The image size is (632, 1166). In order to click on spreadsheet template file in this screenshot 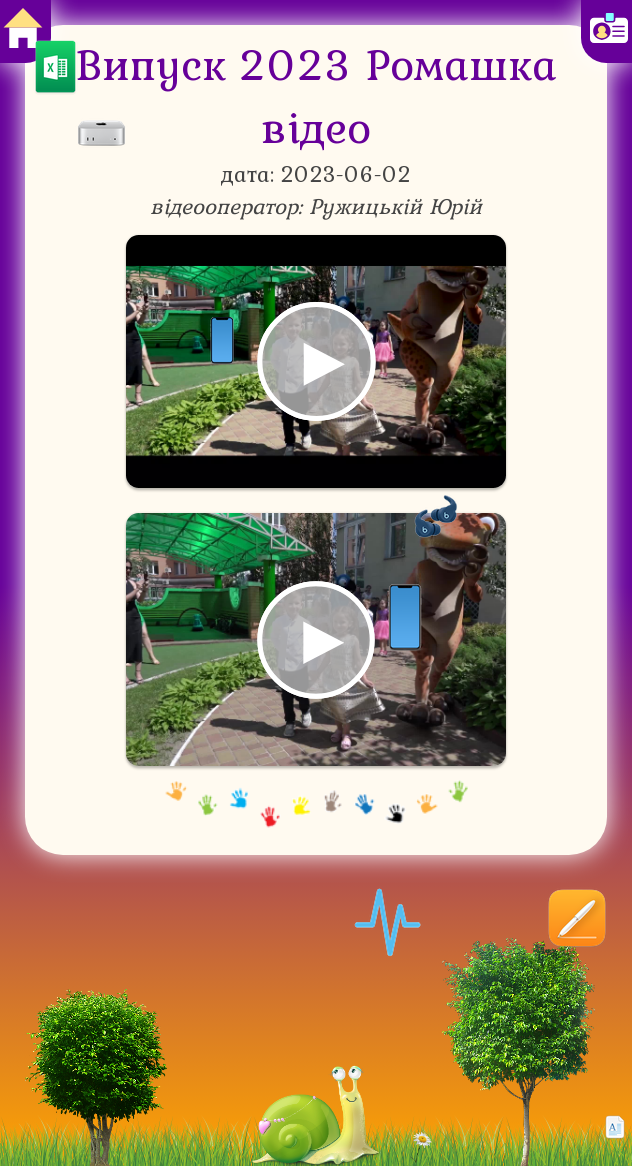, I will do `click(55, 67)`.